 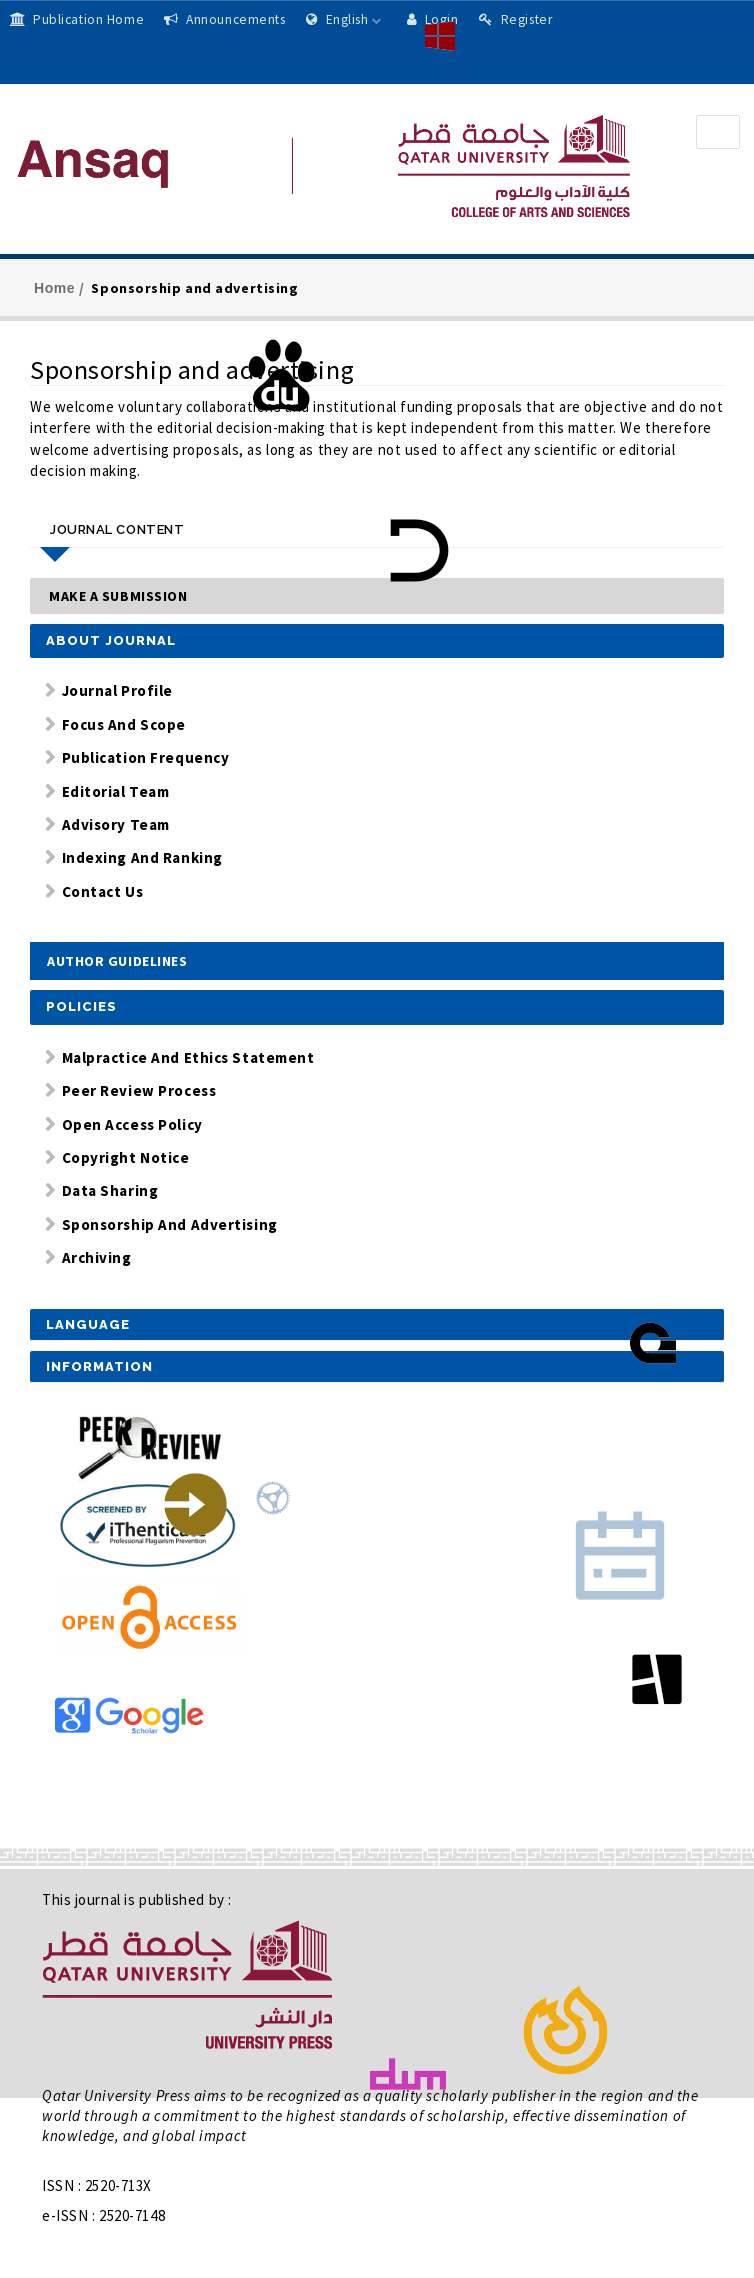 I want to click on view calendar tasks and to-dos, so click(x=620, y=1560).